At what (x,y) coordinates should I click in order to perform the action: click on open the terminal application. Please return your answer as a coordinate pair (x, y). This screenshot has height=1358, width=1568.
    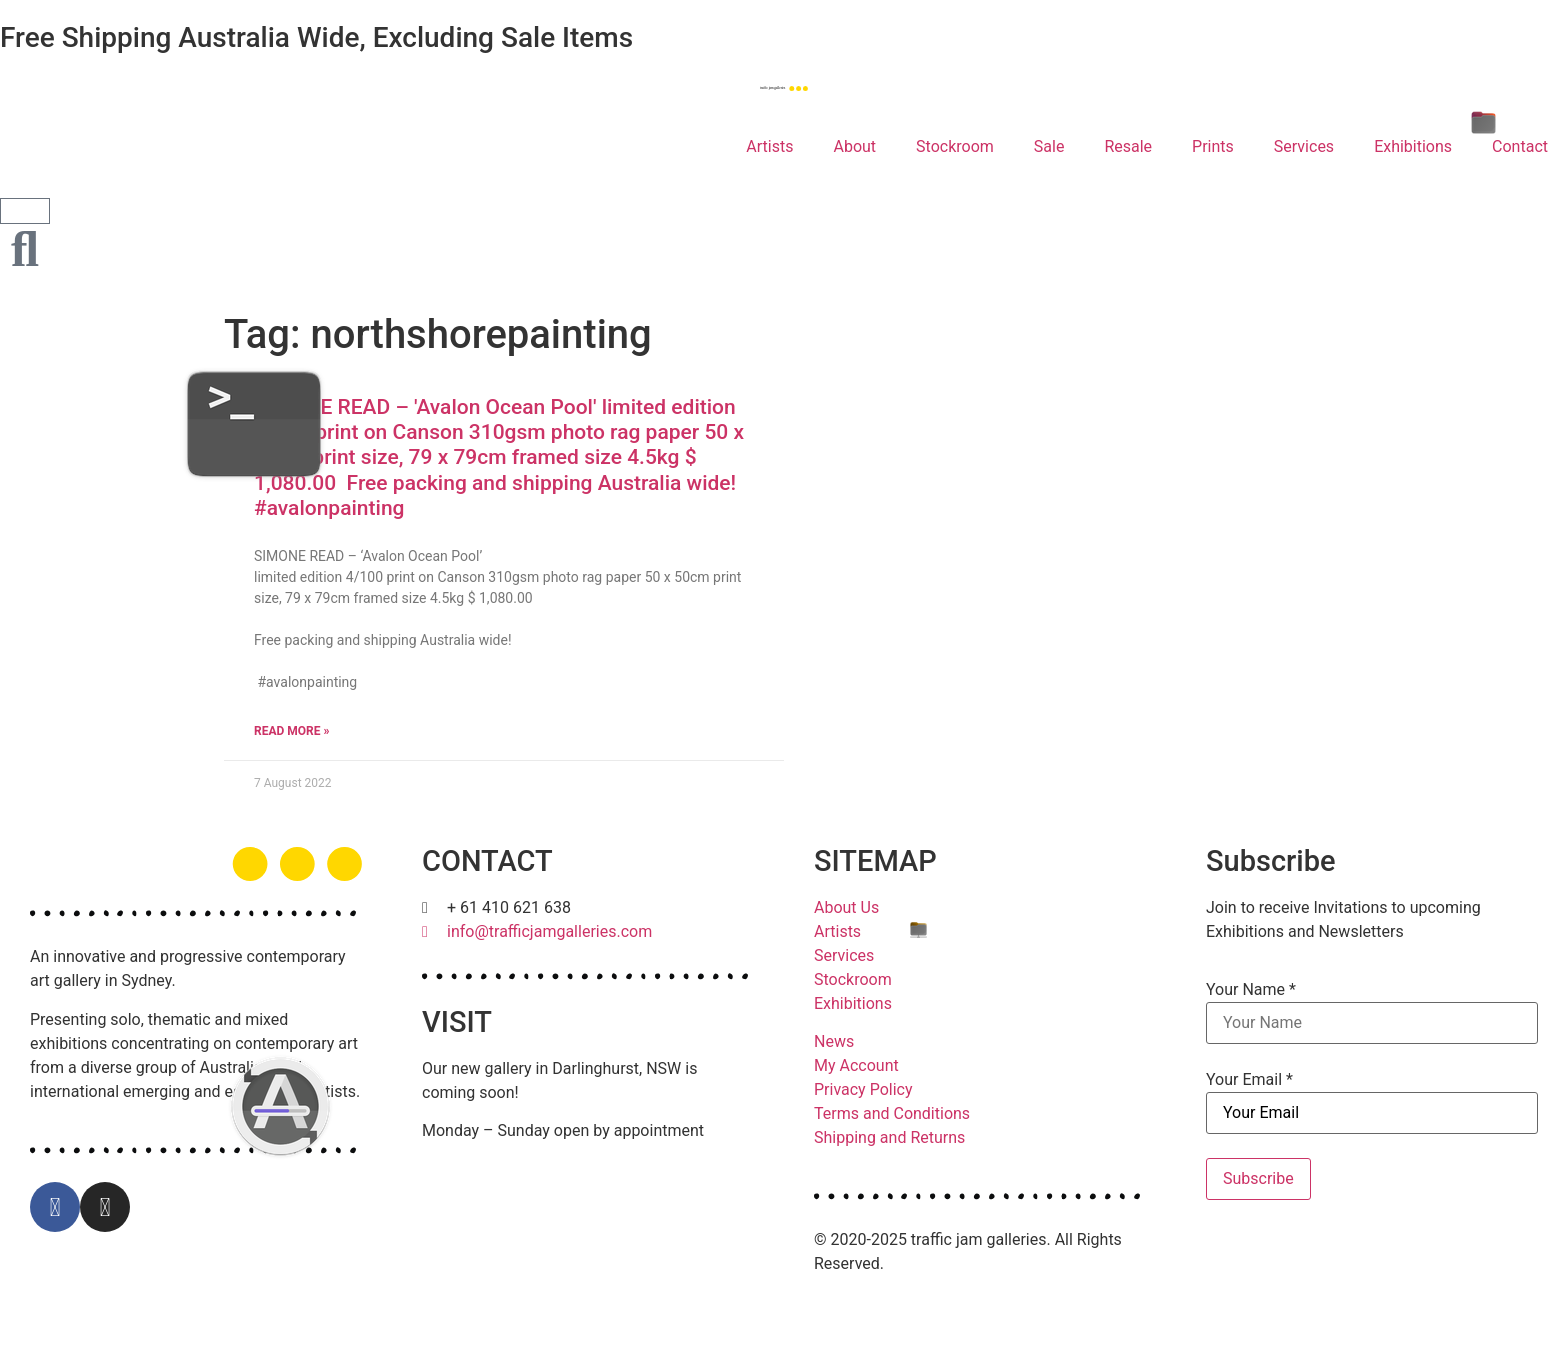
    Looking at the image, I should click on (254, 424).